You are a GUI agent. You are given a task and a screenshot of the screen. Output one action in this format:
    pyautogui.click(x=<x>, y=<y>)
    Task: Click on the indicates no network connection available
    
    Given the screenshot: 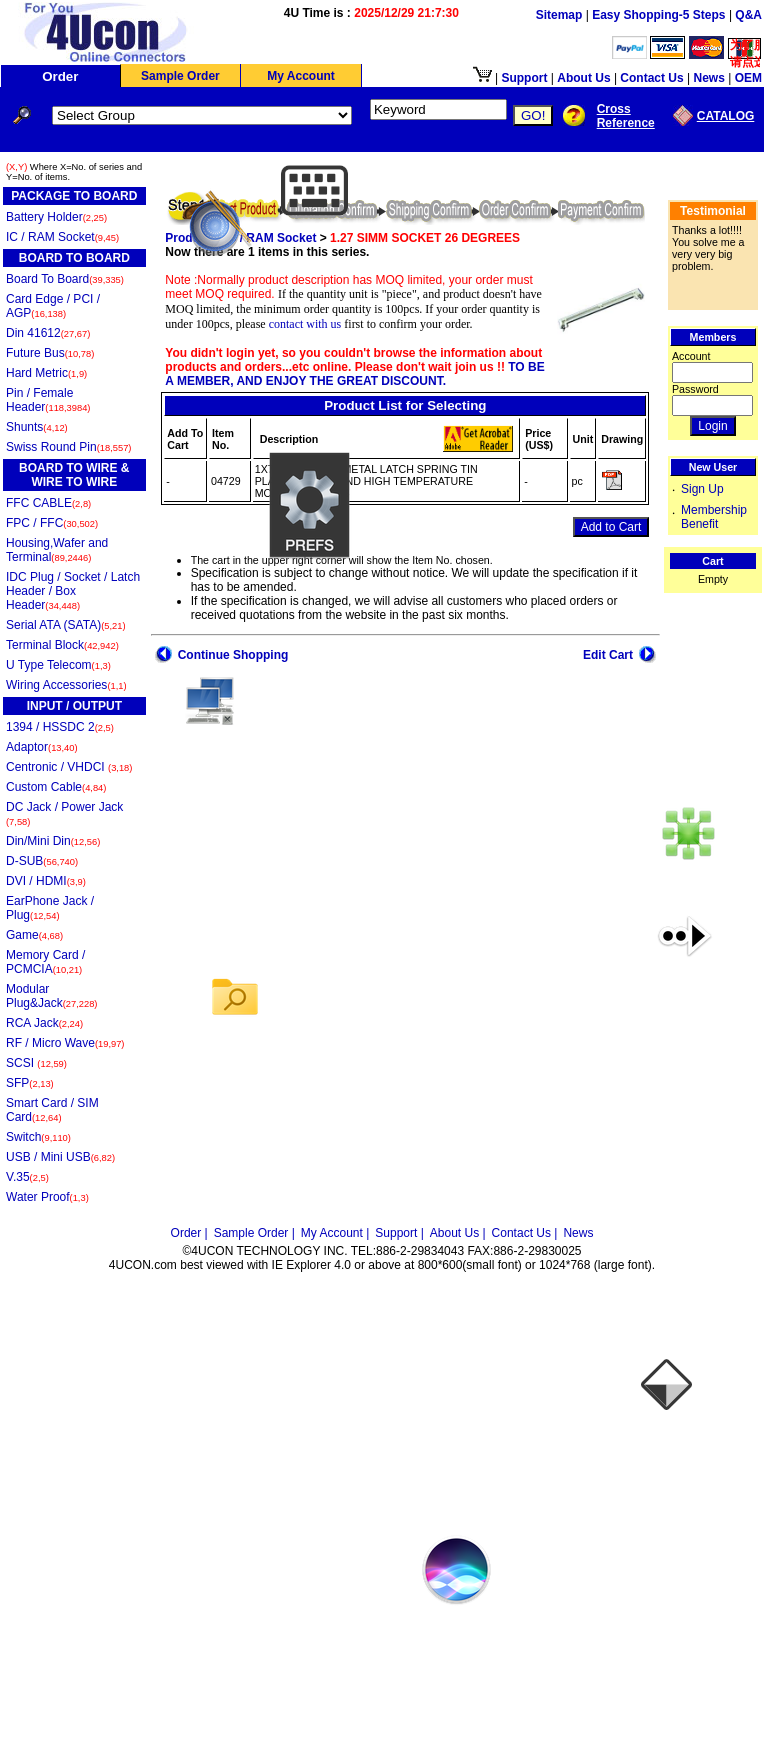 What is the action you would take?
    pyautogui.click(x=209, y=700)
    